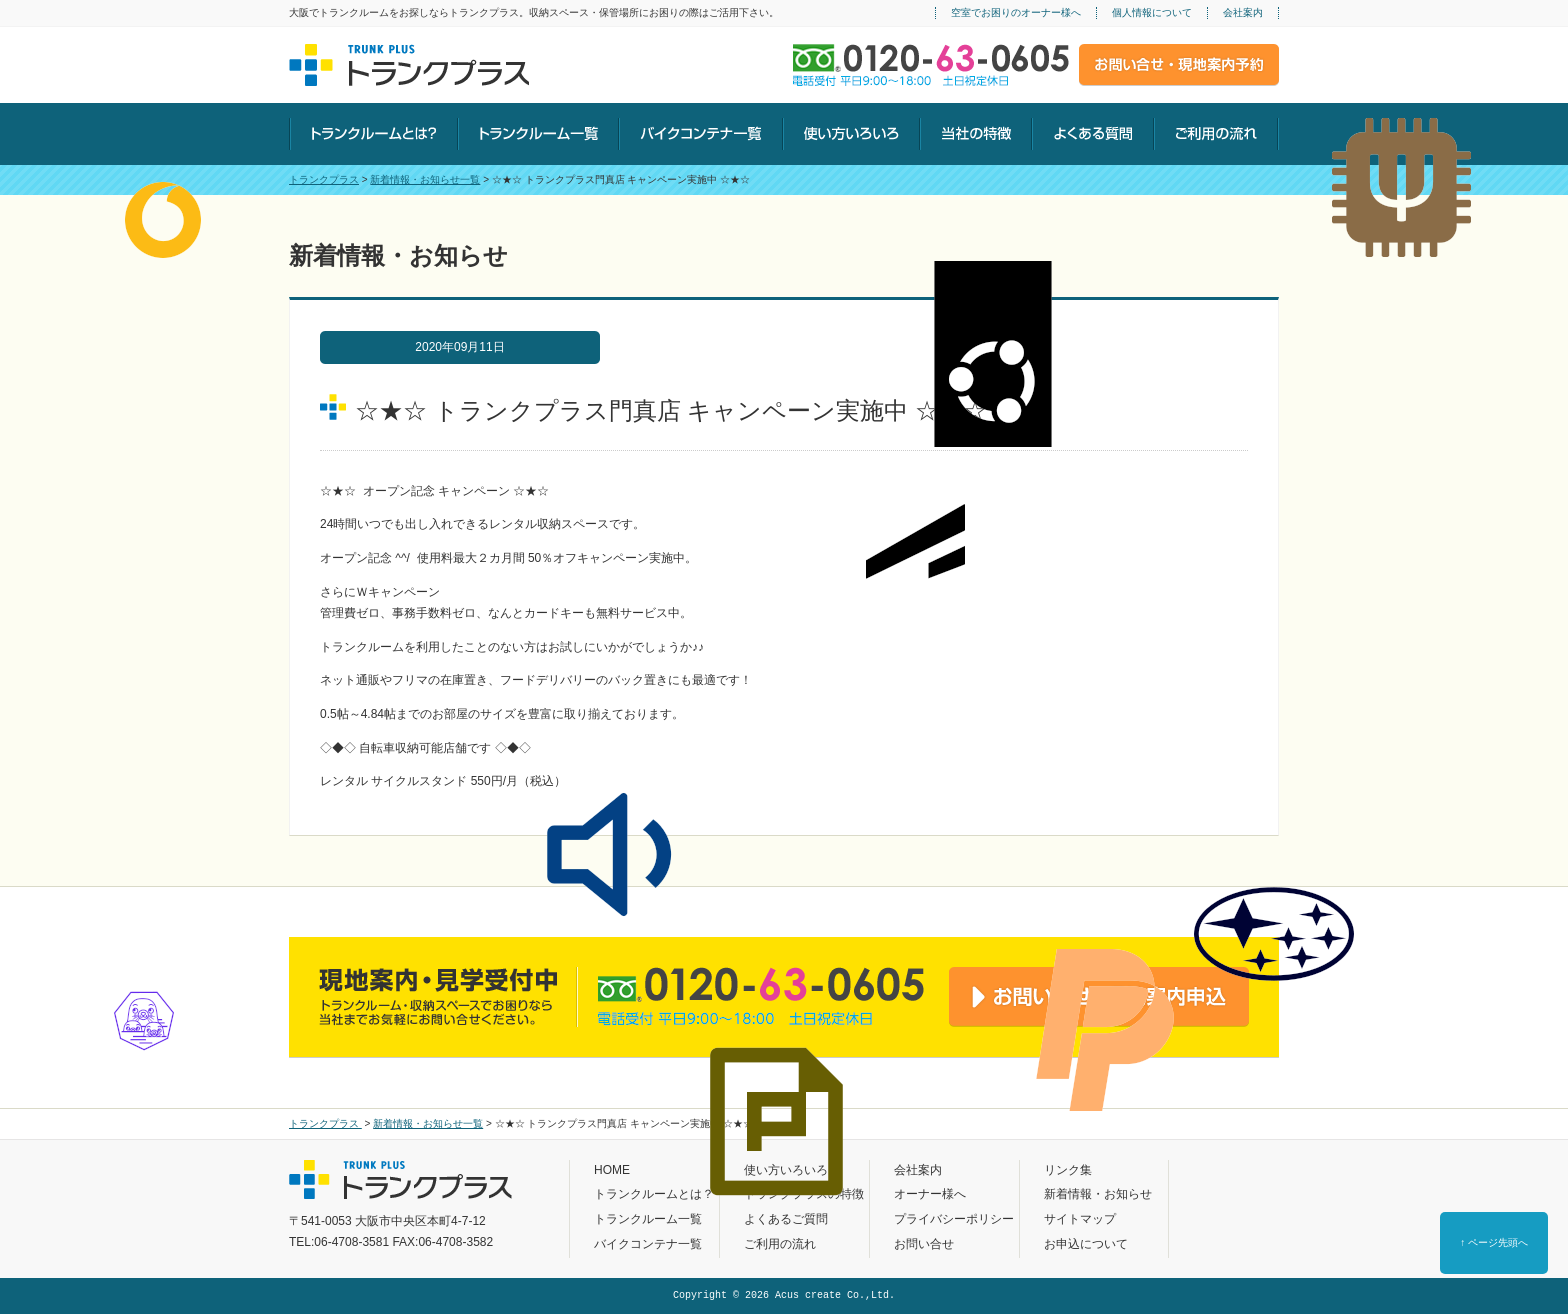 Image resolution: width=1568 pixels, height=1314 pixels. Describe the element at coordinates (163, 220) in the screenshot. I see `vodafone app or service` at that location.